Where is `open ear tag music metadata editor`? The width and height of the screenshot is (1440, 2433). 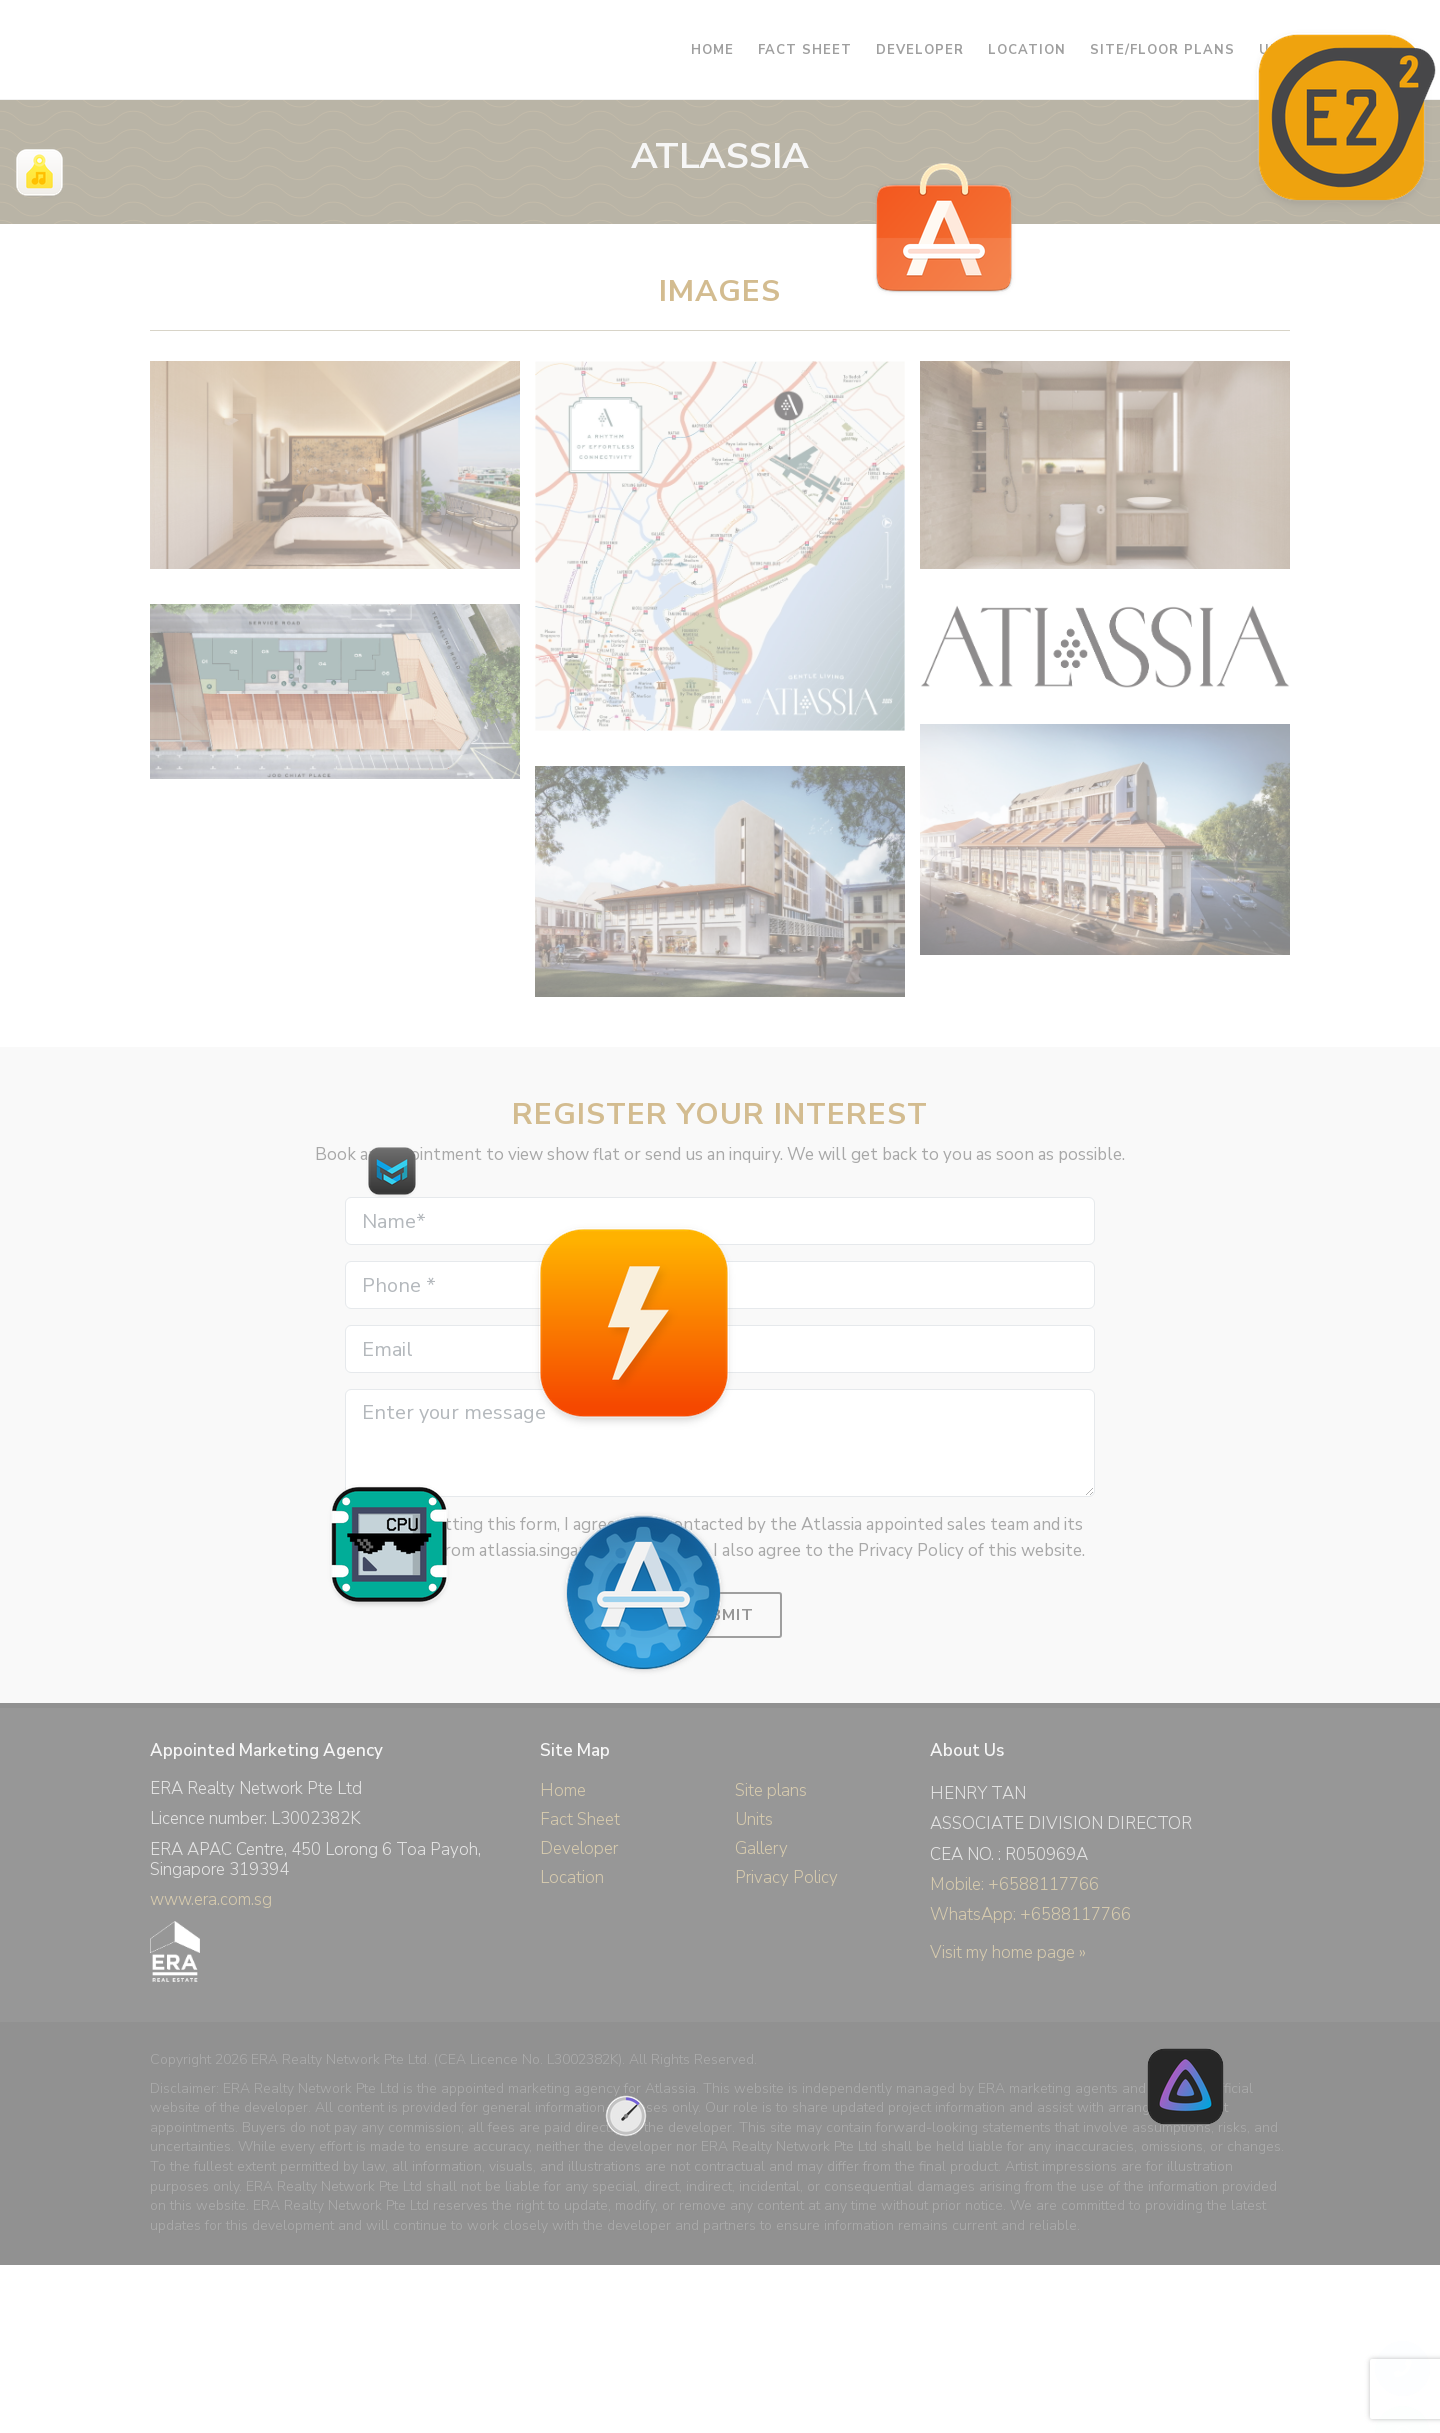 open ear tag music metadata editor is located at coordinates (39, 172).